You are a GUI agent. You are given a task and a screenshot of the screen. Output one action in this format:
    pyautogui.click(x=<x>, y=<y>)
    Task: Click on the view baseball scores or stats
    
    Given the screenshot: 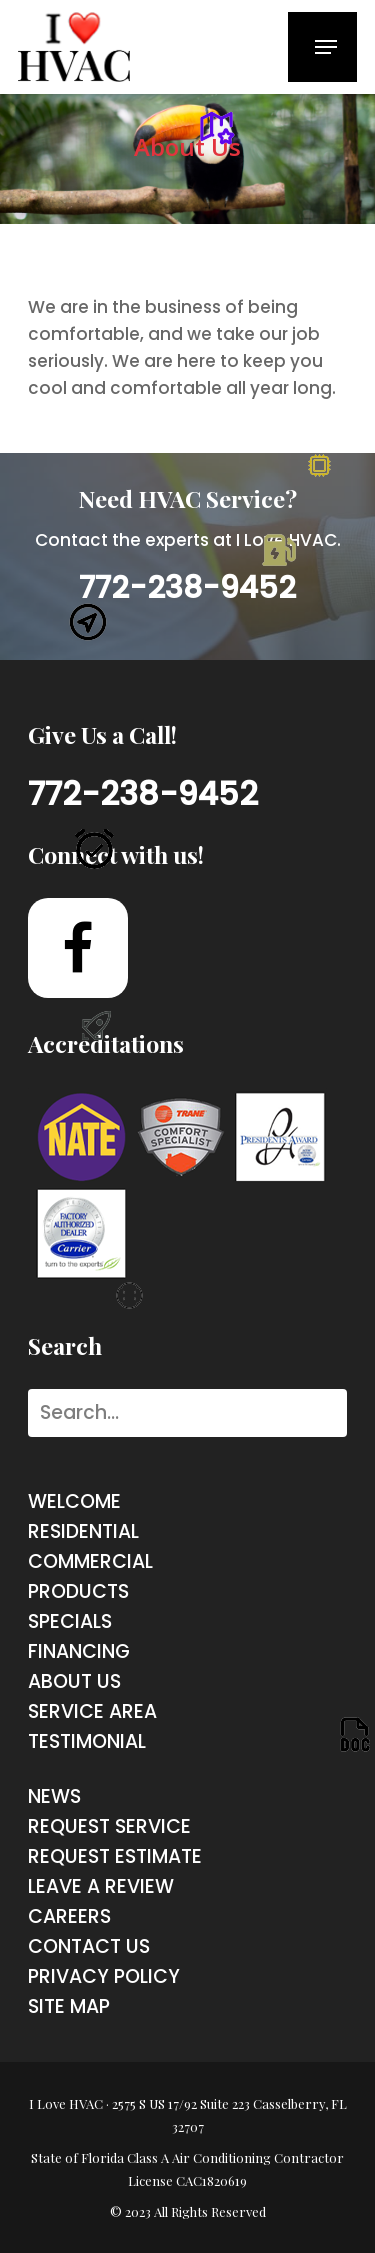 What is the action you would take?
    pyautogui.click(x=129, y=1295)
    